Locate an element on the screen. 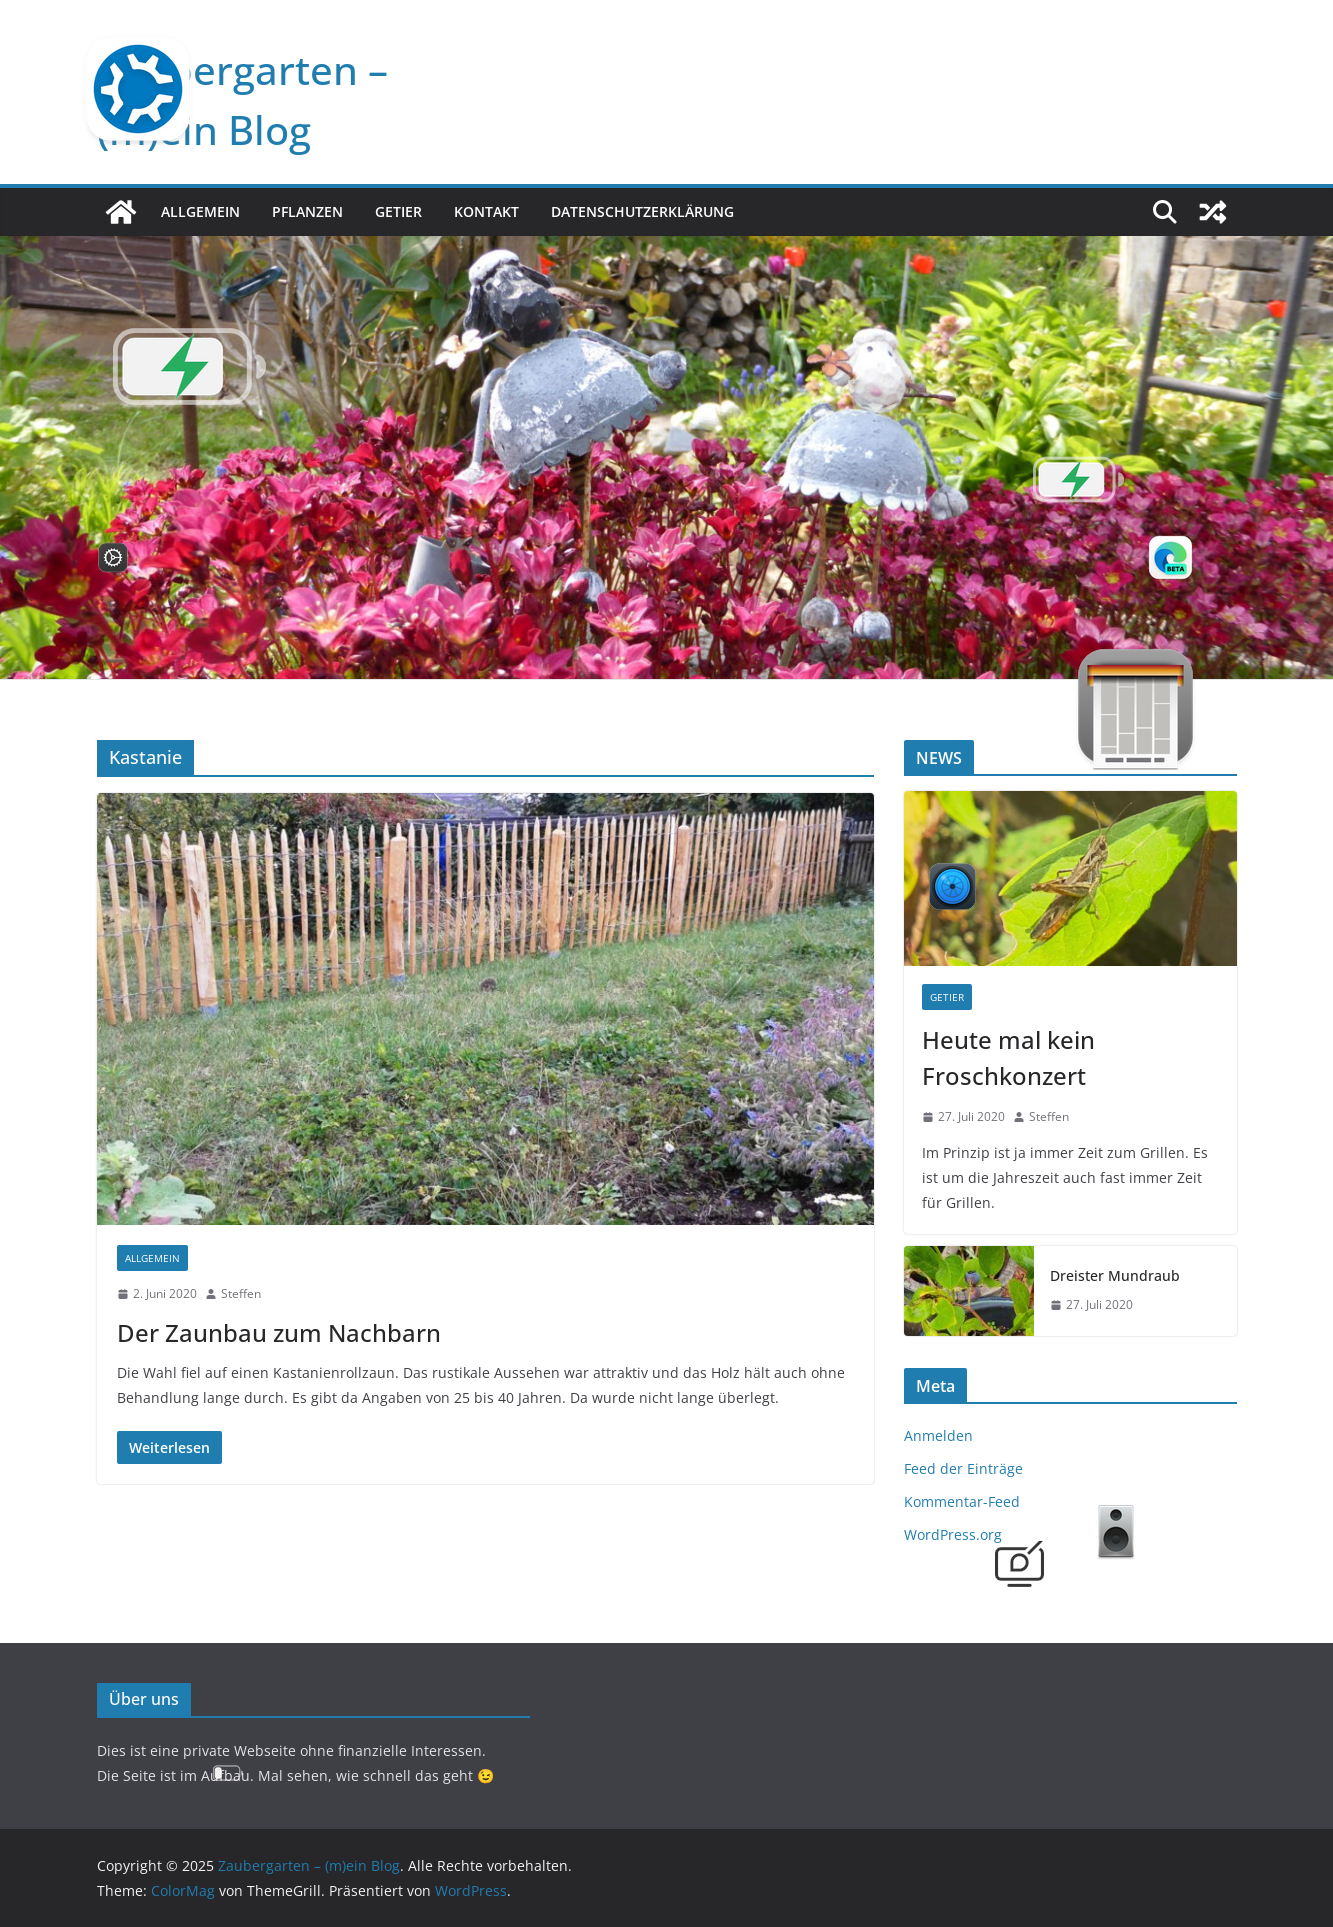 The width and height of the screenshot is (1333, 1927). launch kubuntu system settings is located at coordinates (138, 89).